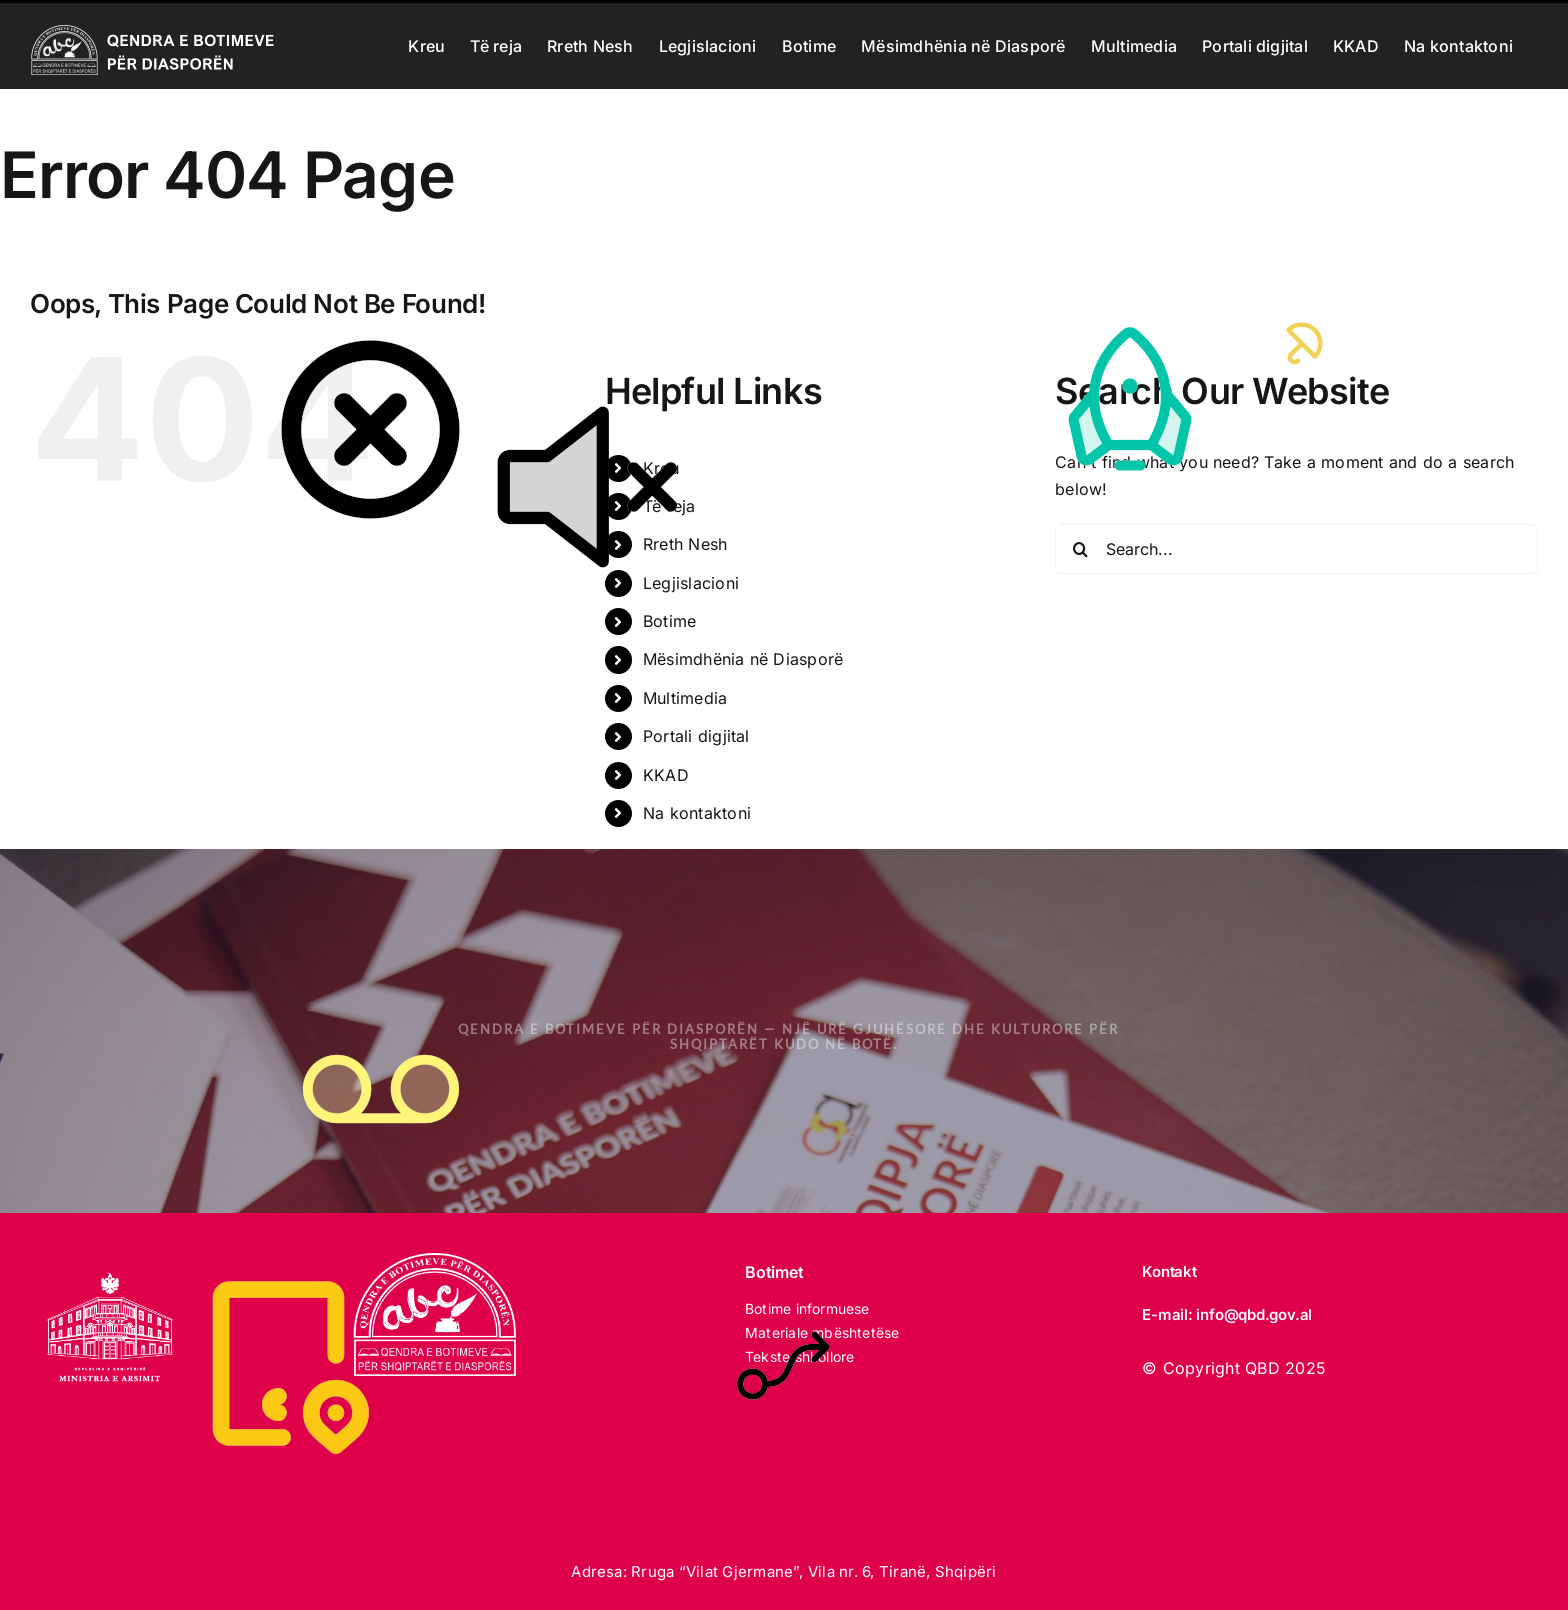 This screenshot has height=1610, width=1568. I want to click on mute audio or sound, so click(578, 487).